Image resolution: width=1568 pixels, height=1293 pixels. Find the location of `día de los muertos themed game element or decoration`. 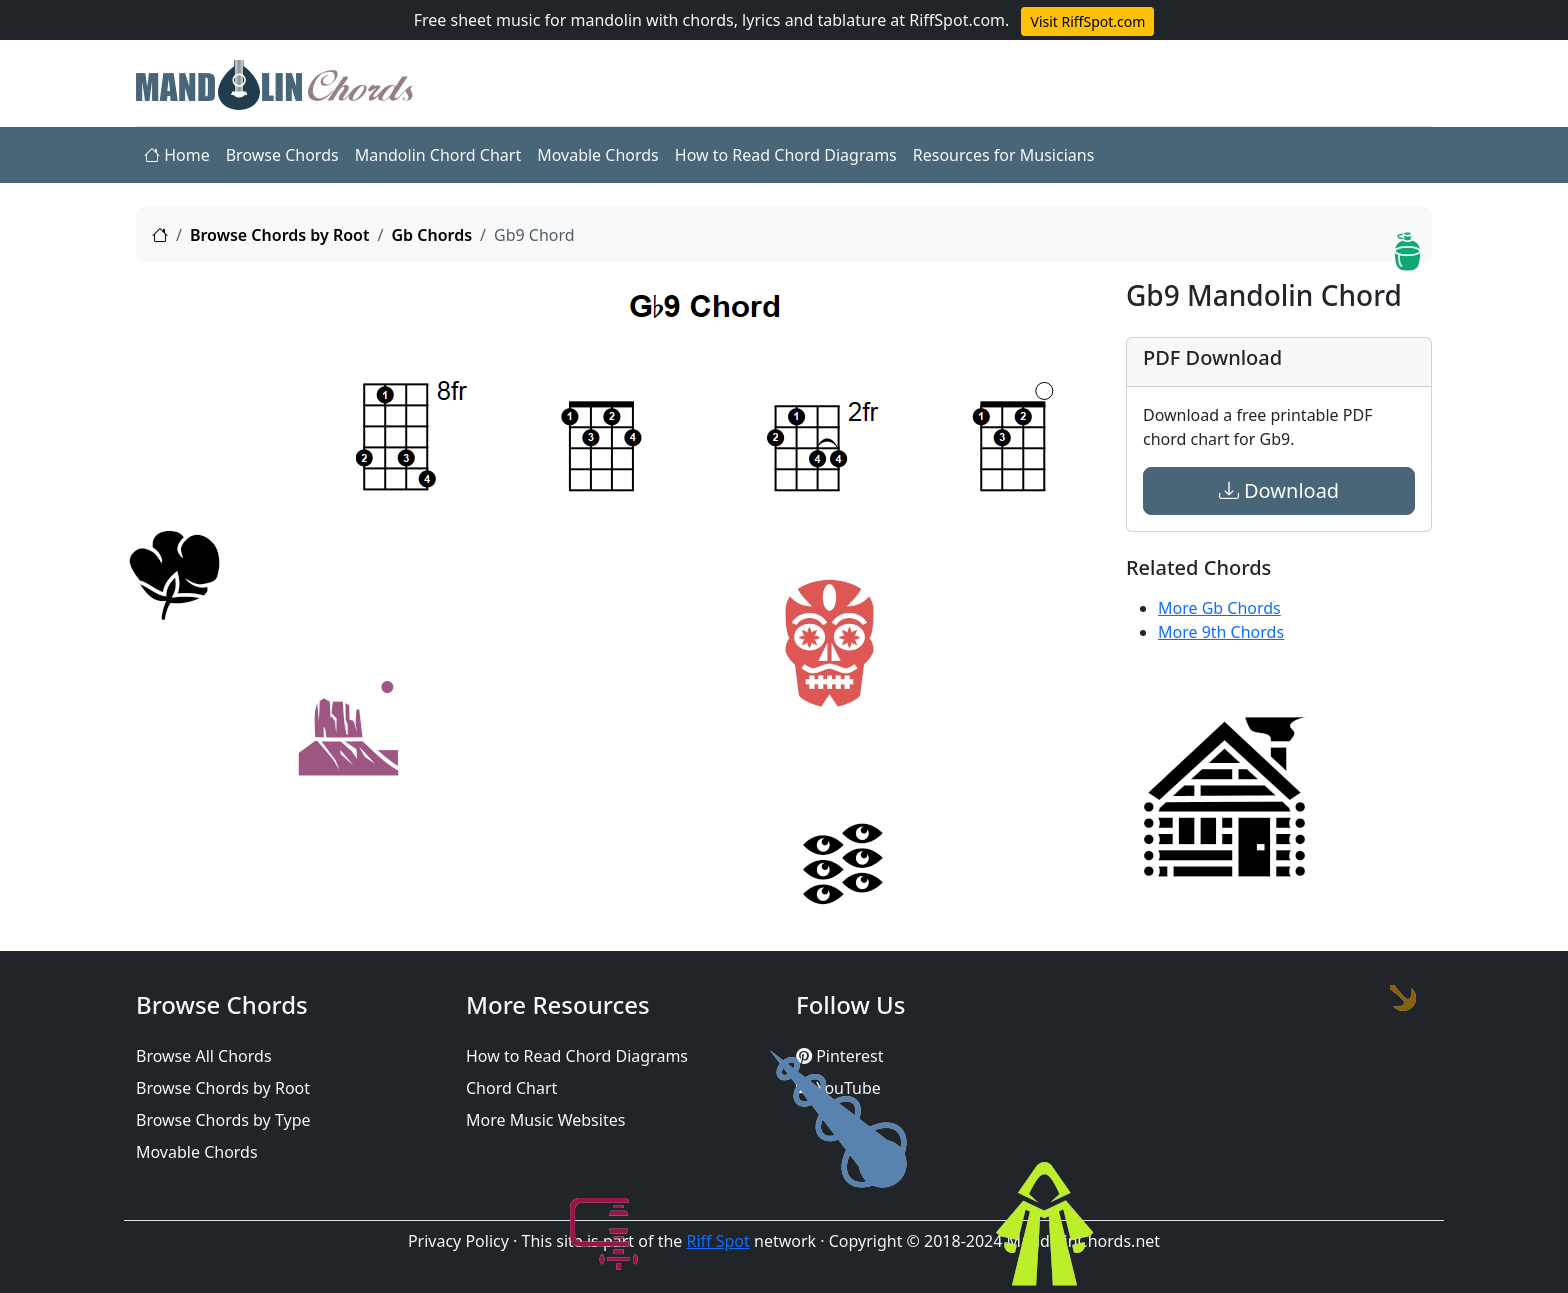

día de los muertos themed game element or decoration is located at coordinates (829, 641).